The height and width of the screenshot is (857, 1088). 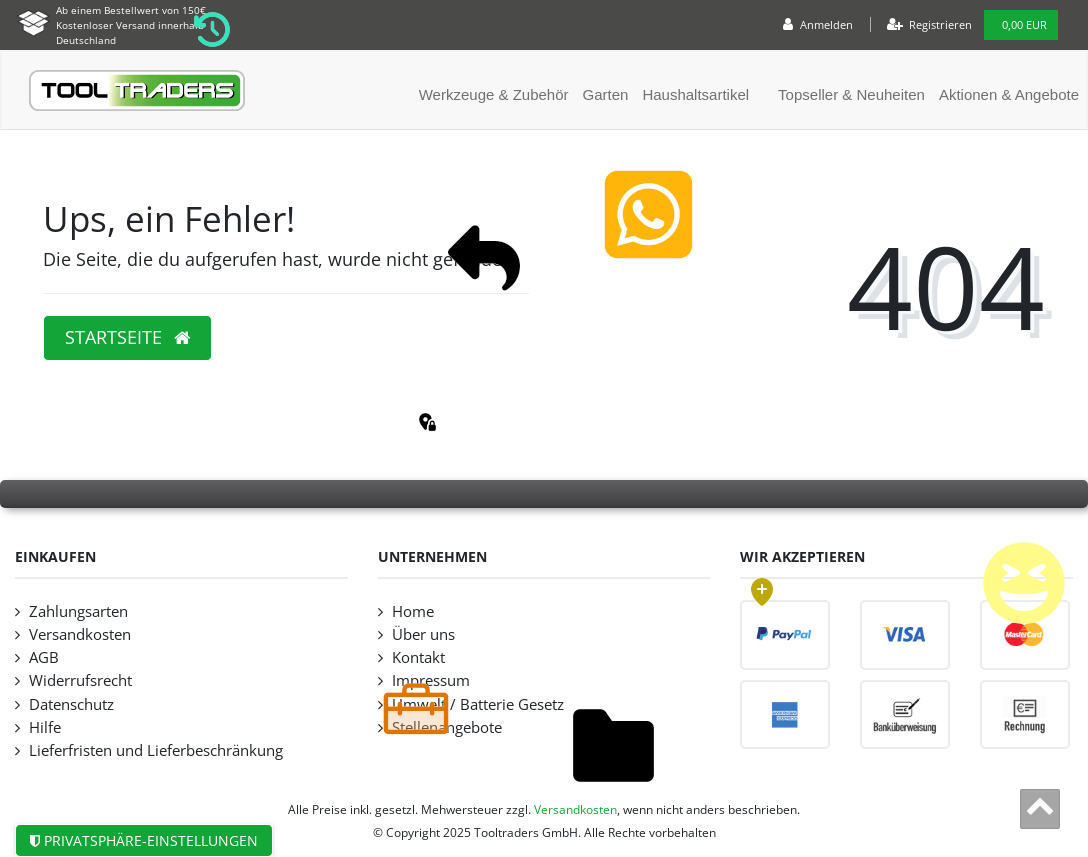 What do you see at coordinates (648, 214) in the screenshot?
I see `open WhatsApp messaging app` at bounding box center [648, 214].